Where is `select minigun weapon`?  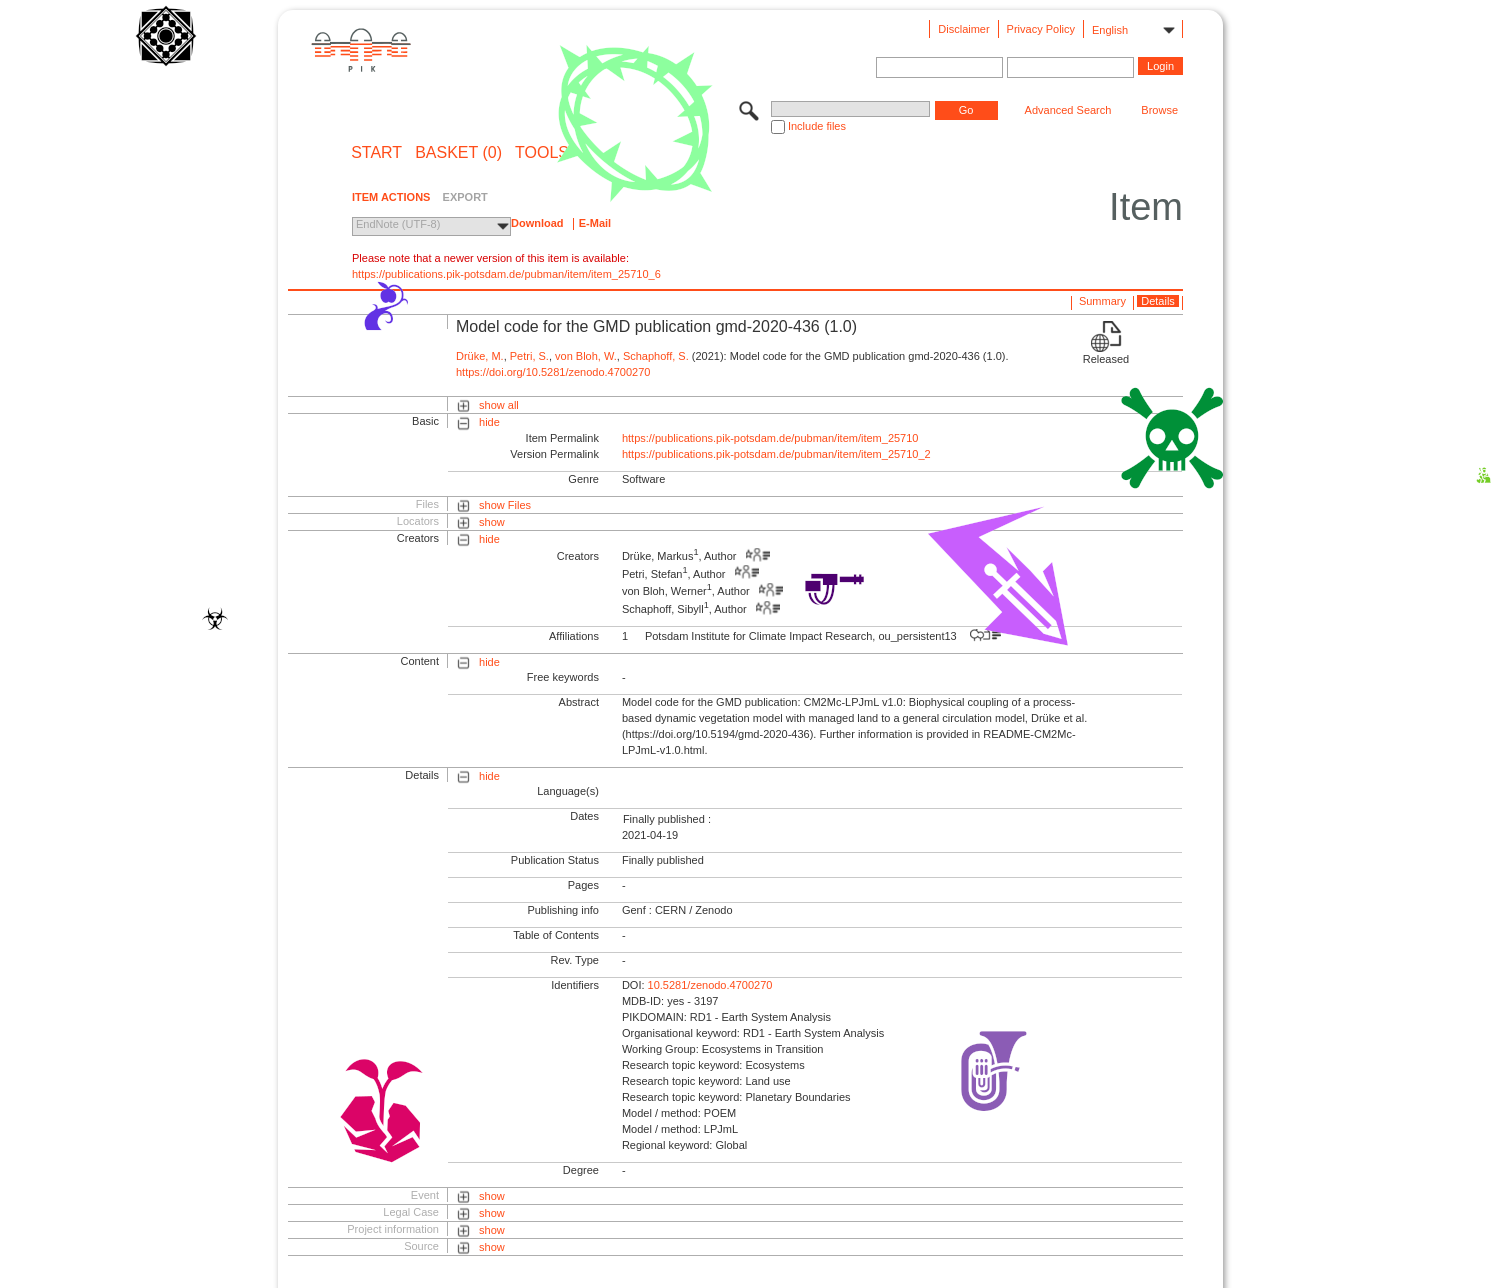
select minigun weapon is located at coordinates (834, 581).